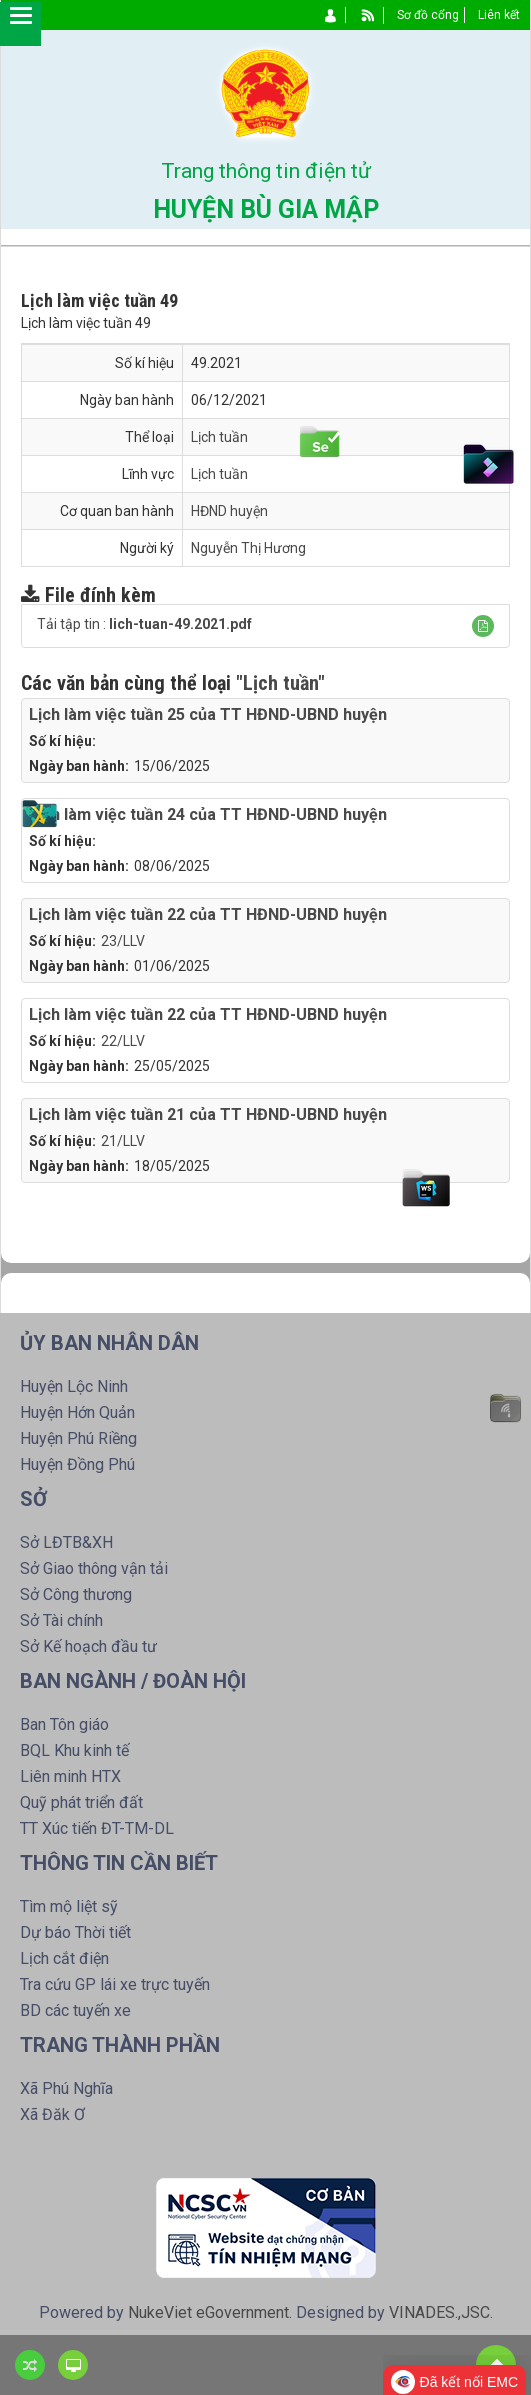 Image resolution: width=531 pixels, height=2395 pixels. Describe the element at coordinates (488, 465) in the screenshot. I see `open wondershare filmora go project files` at that location.